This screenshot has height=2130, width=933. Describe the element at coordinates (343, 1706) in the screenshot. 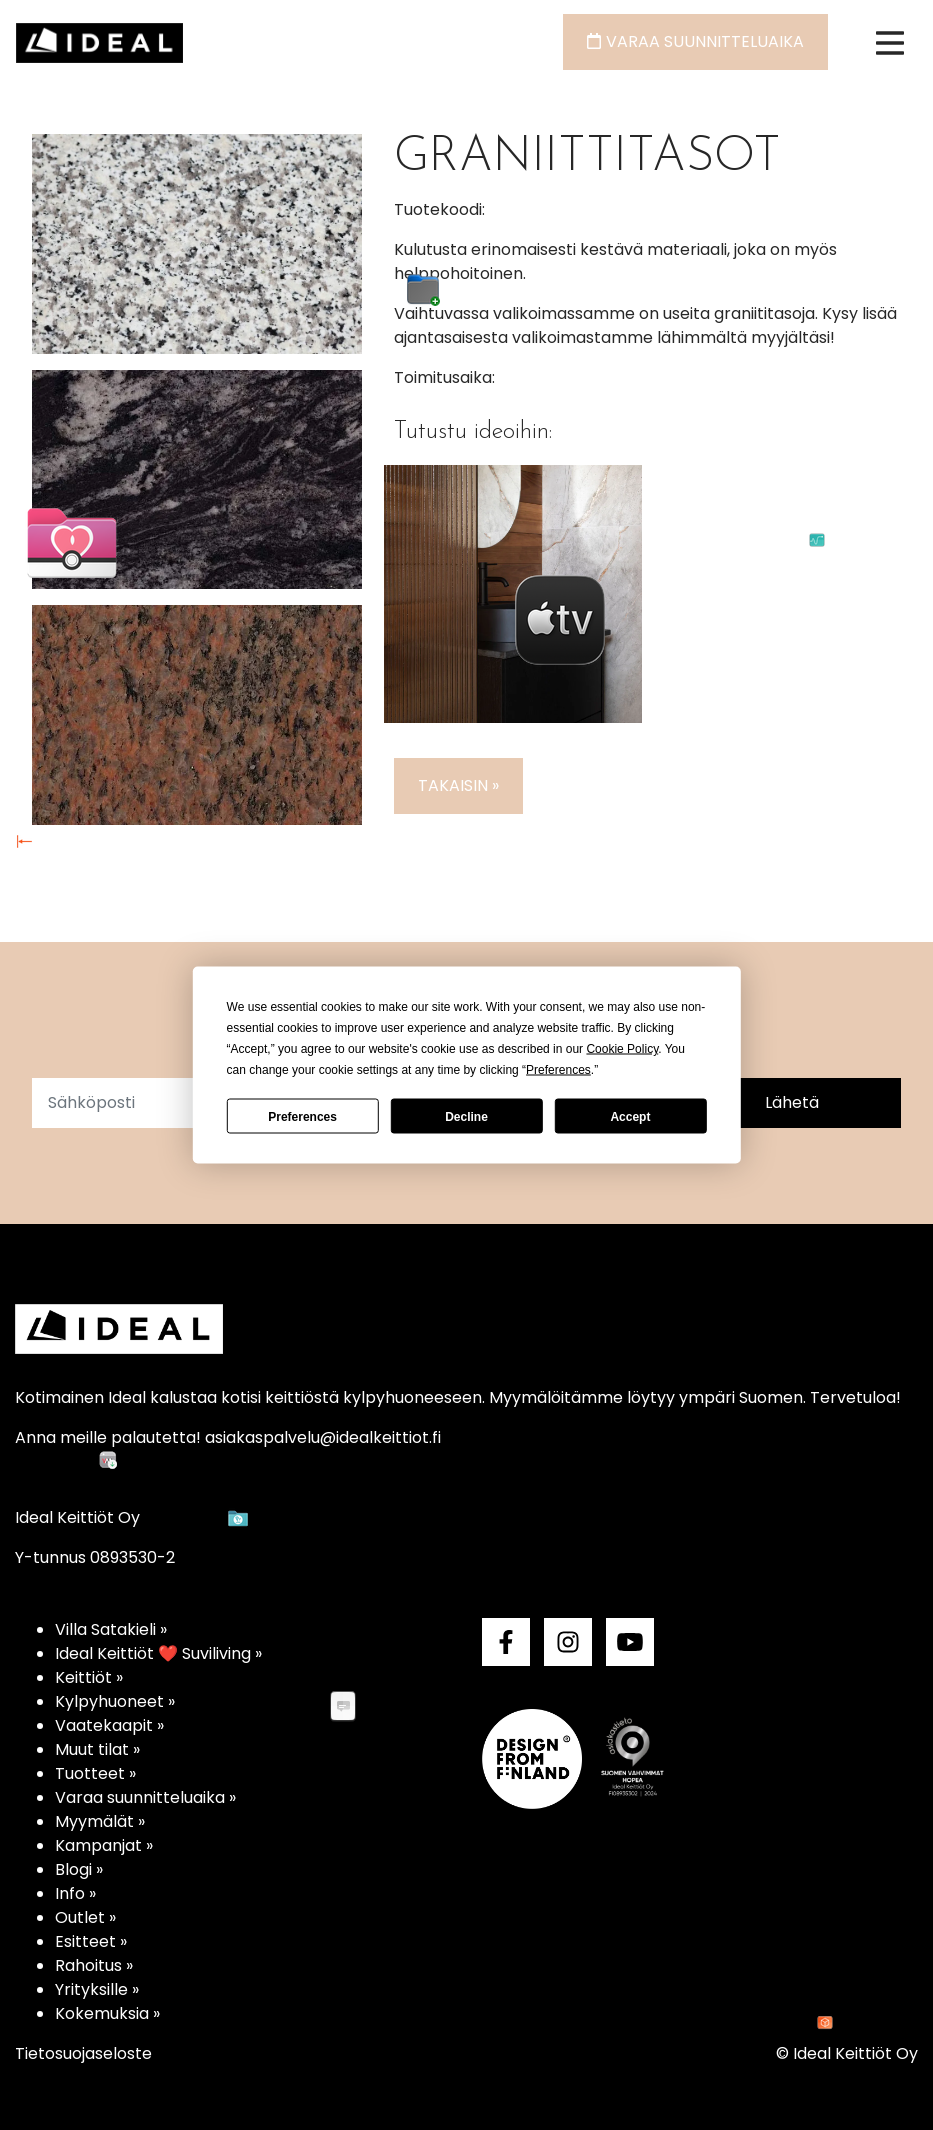

I see `microdvd subtitle file` at that location.